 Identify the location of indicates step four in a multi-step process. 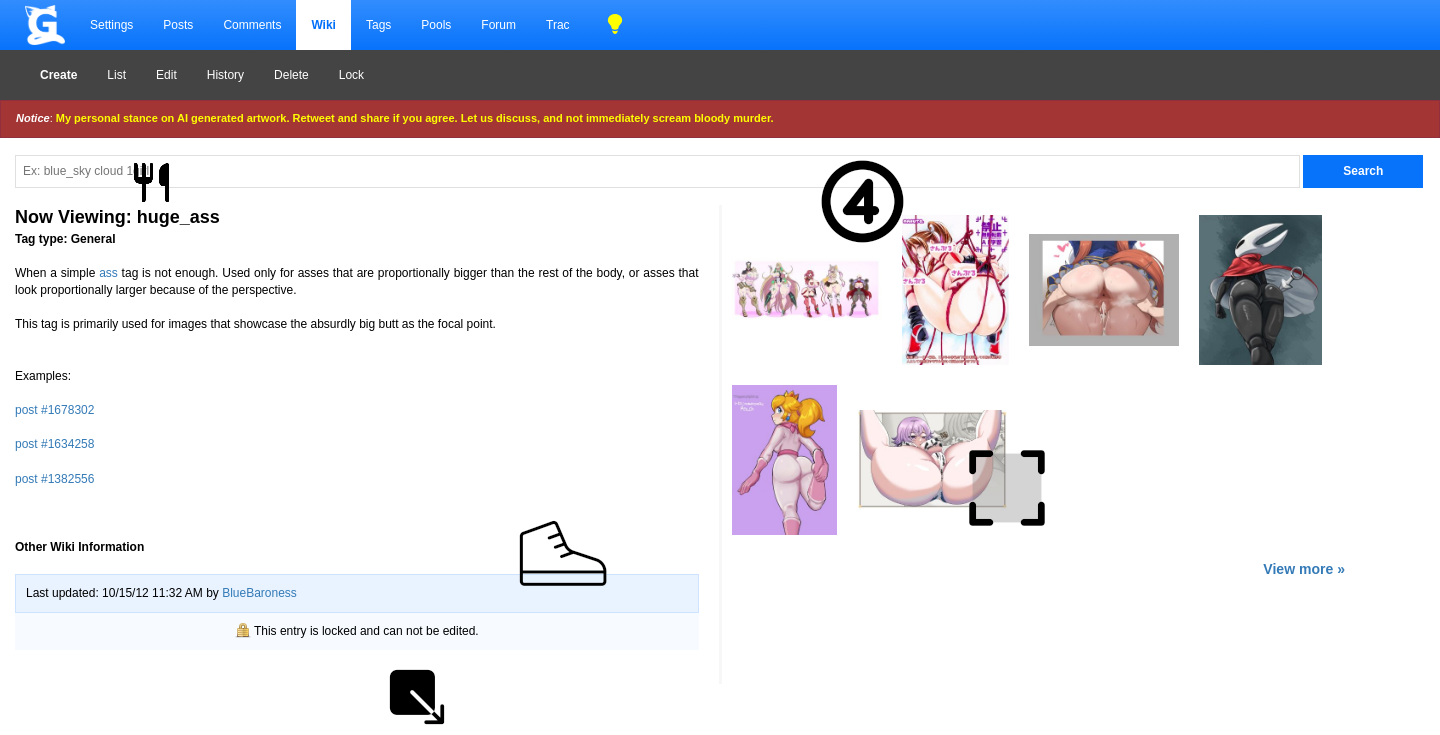
(862, 201).